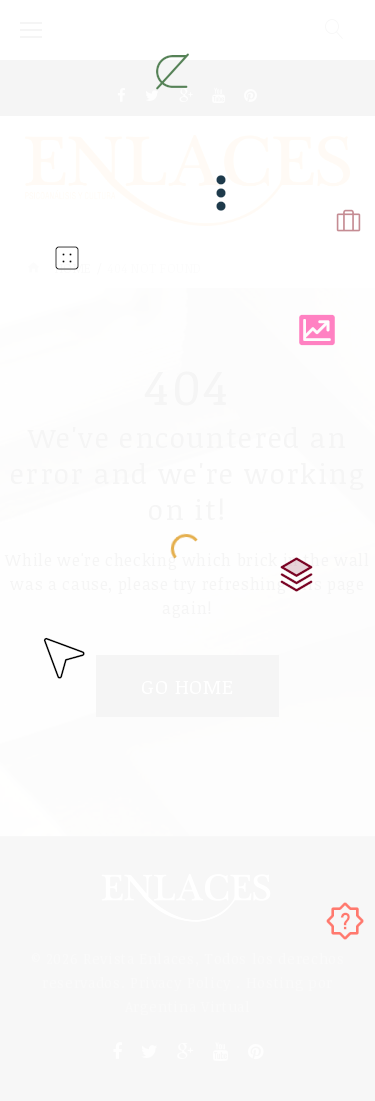  Describe the element at coordinates (348, 221) in the screenshot. I see `access travel or trip planning features` at that location.